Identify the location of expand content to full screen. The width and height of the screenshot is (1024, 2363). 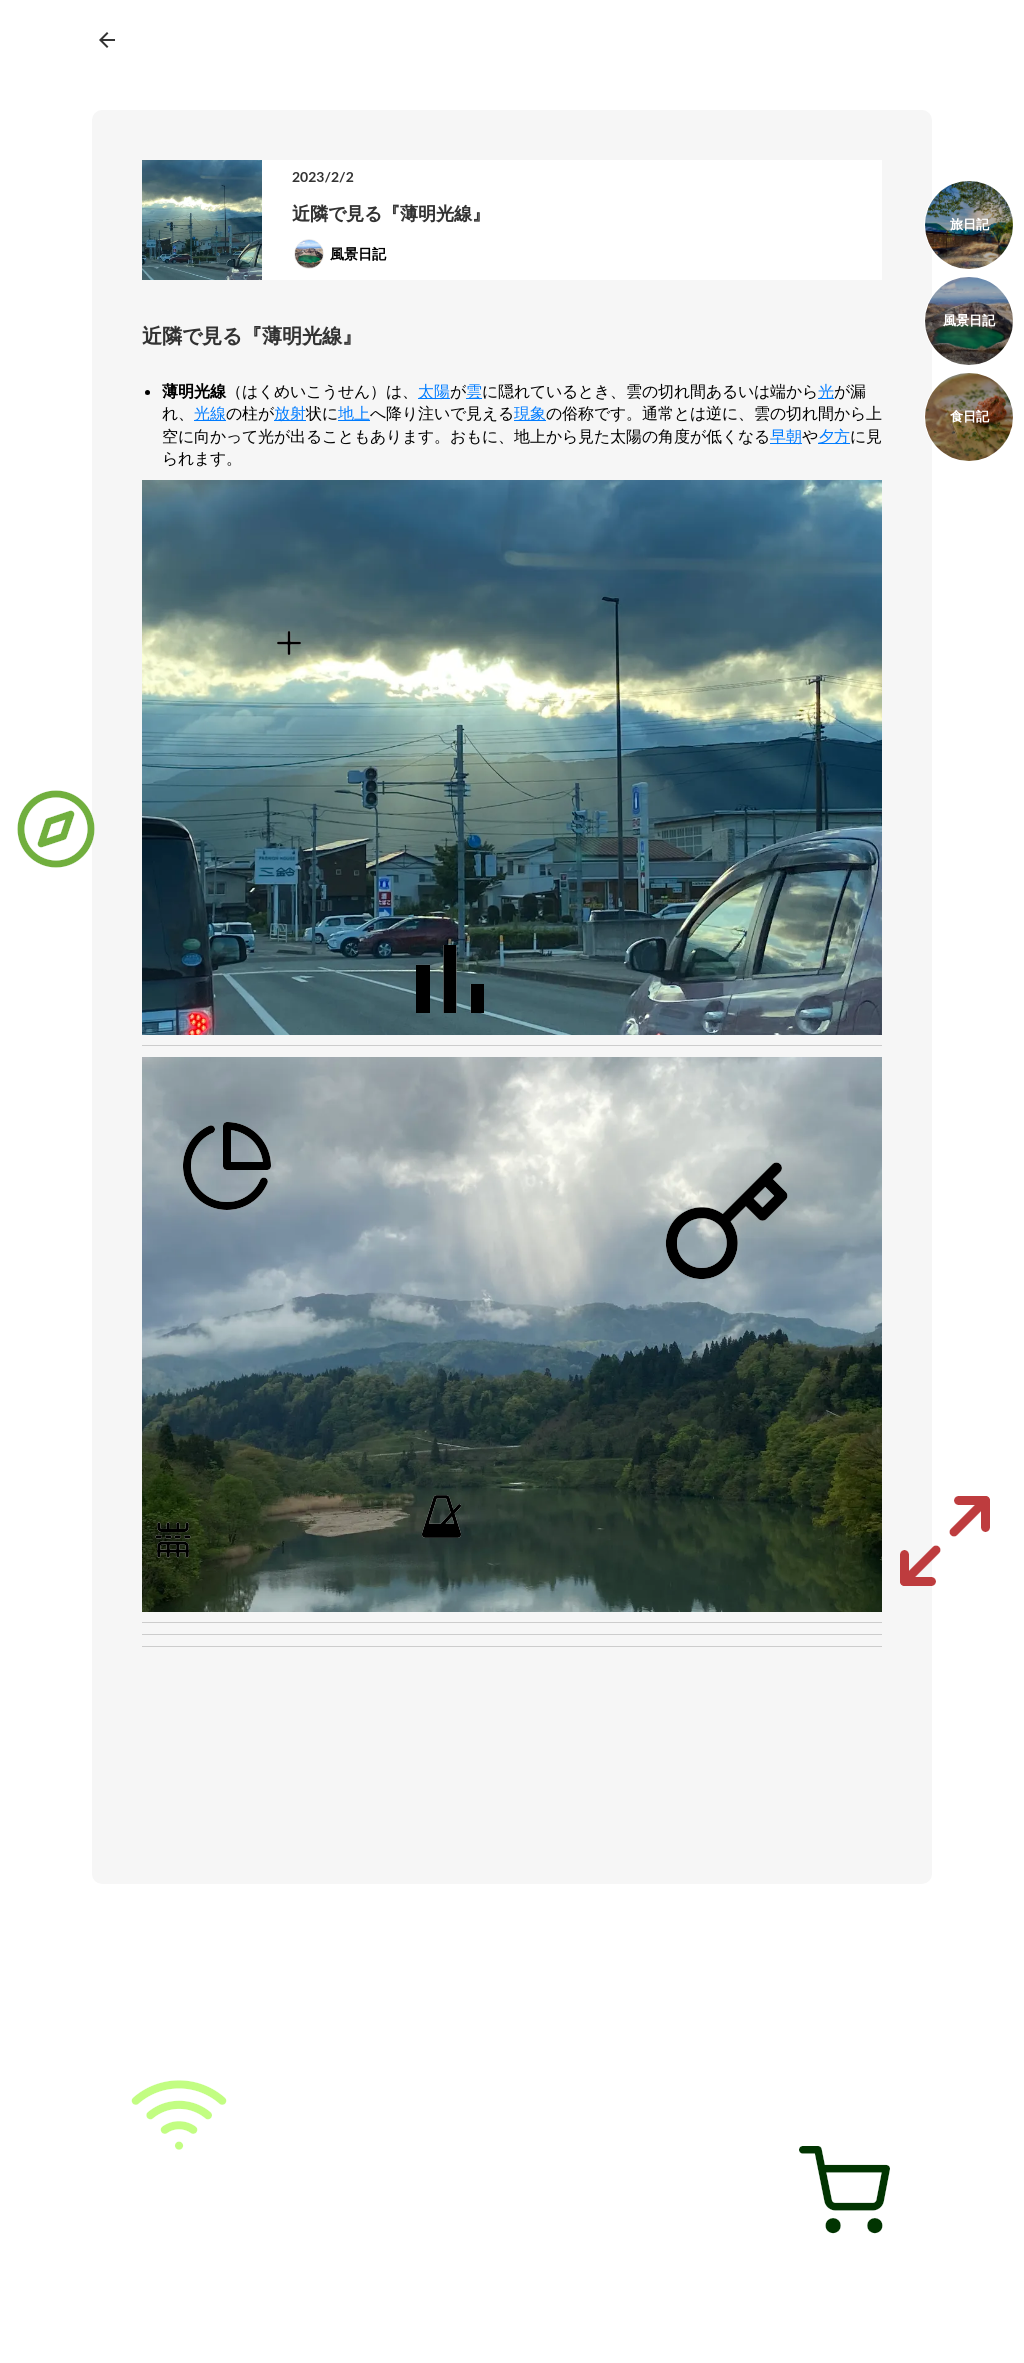
(945, 1541).